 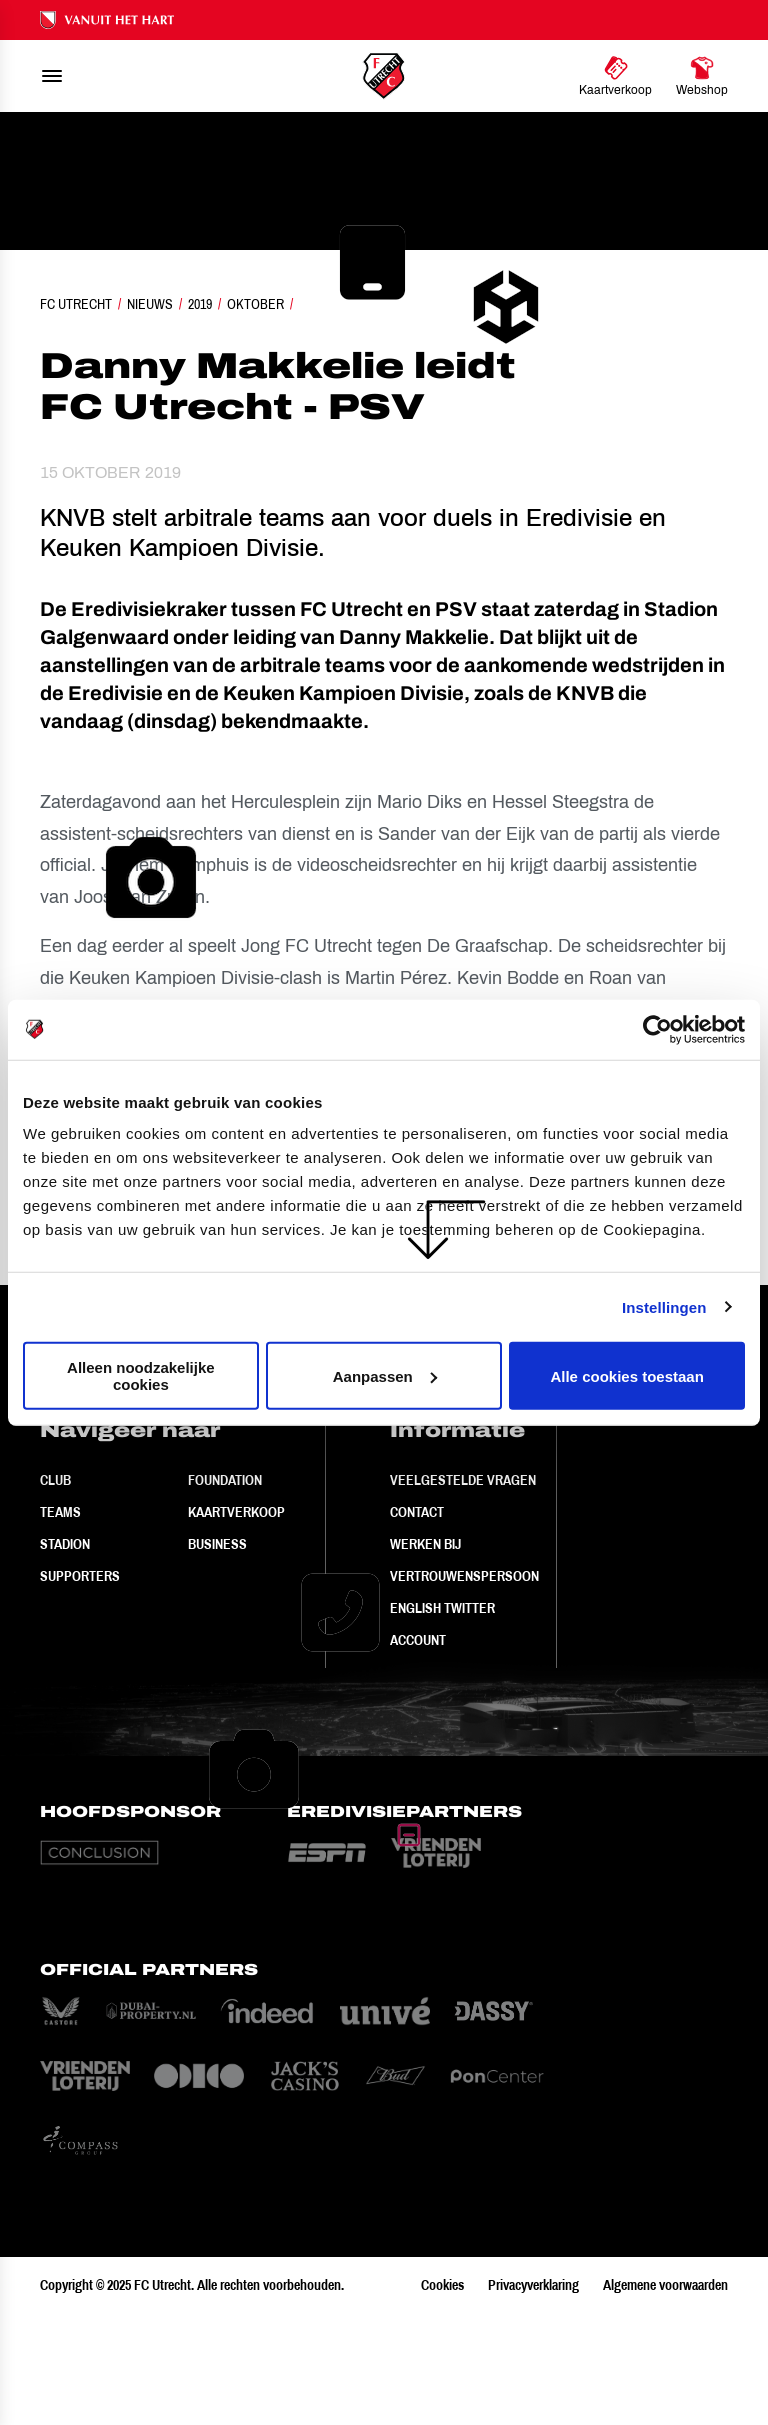 What do you see at coordinates (409, 1835) in the screenshot?
I see `remove item from list or selection` at bounding box center [409, 1835].